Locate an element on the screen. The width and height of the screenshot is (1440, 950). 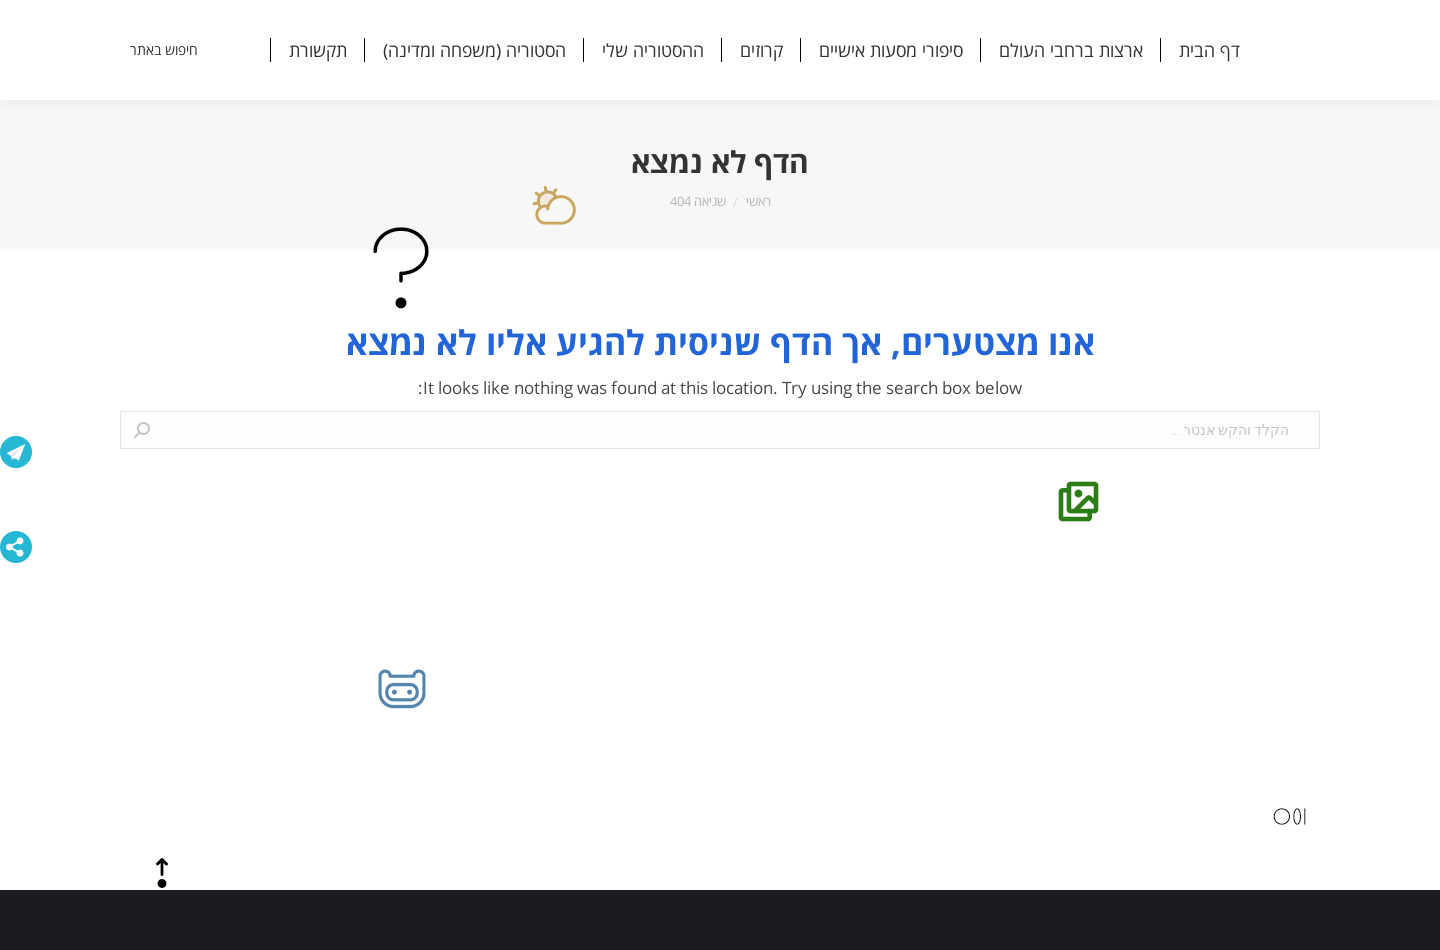
access help or support information is located at coordinates (401, 266).